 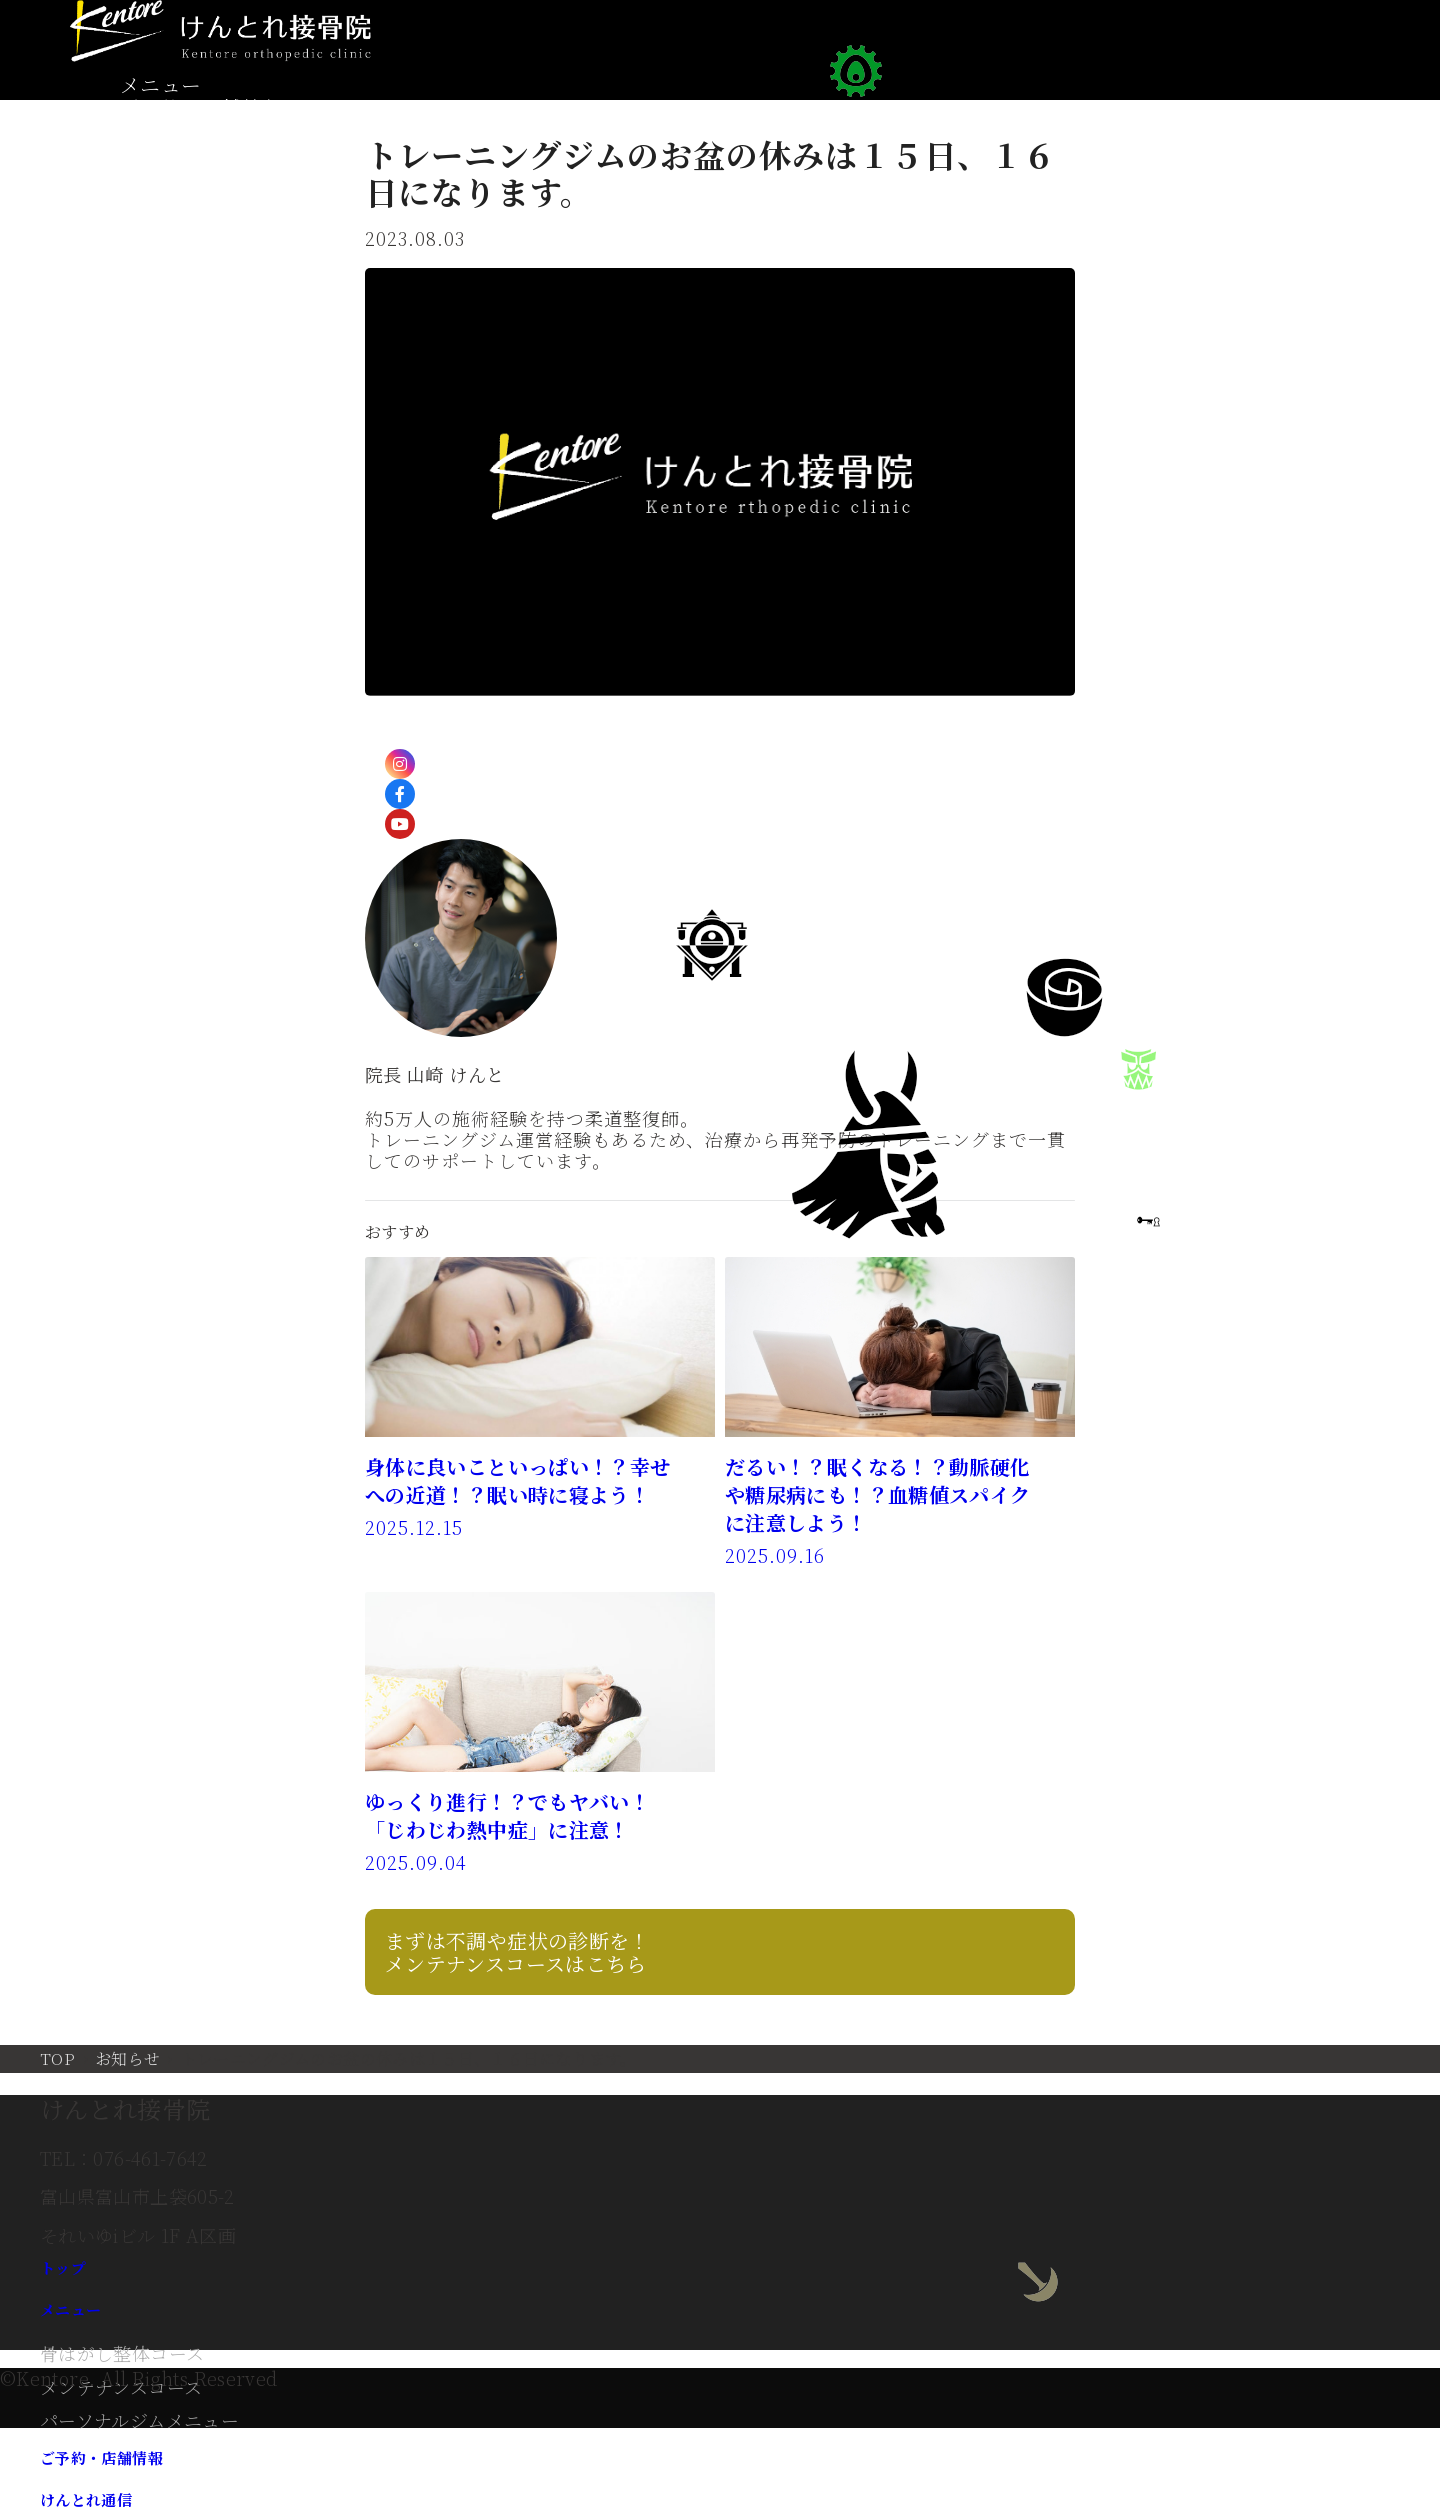 I want to click on select viking character or class, so click(x=868, y=1144).